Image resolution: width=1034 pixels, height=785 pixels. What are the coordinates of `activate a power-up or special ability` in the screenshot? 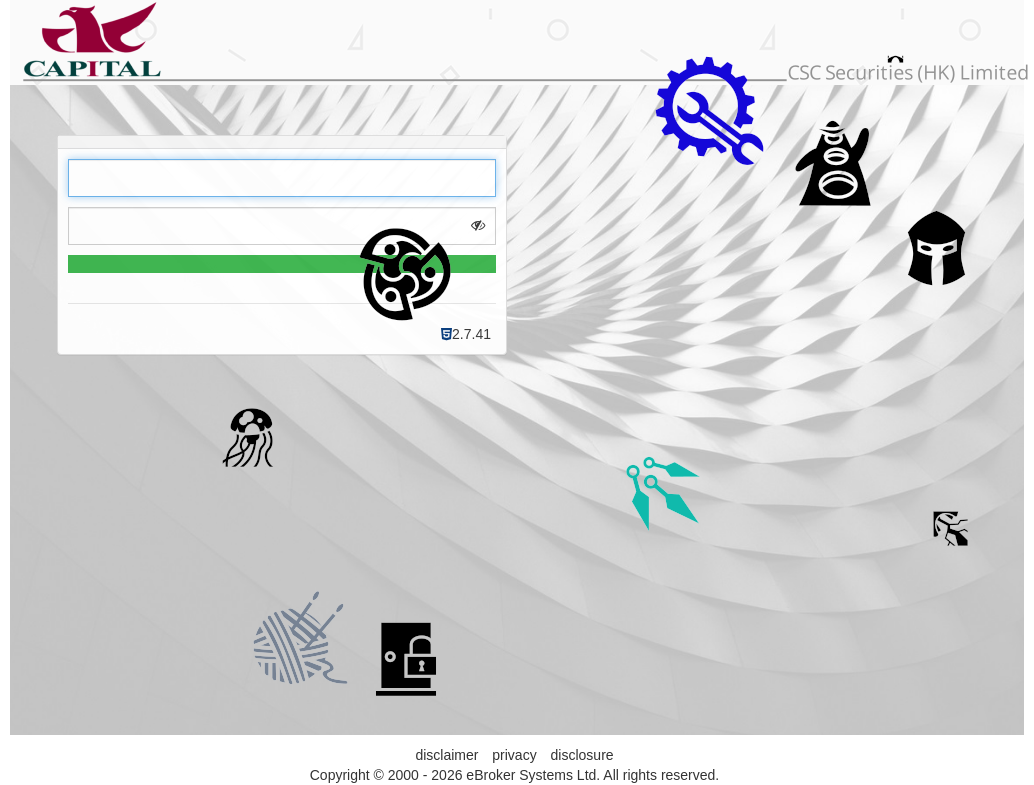 It's located at (950, 528).